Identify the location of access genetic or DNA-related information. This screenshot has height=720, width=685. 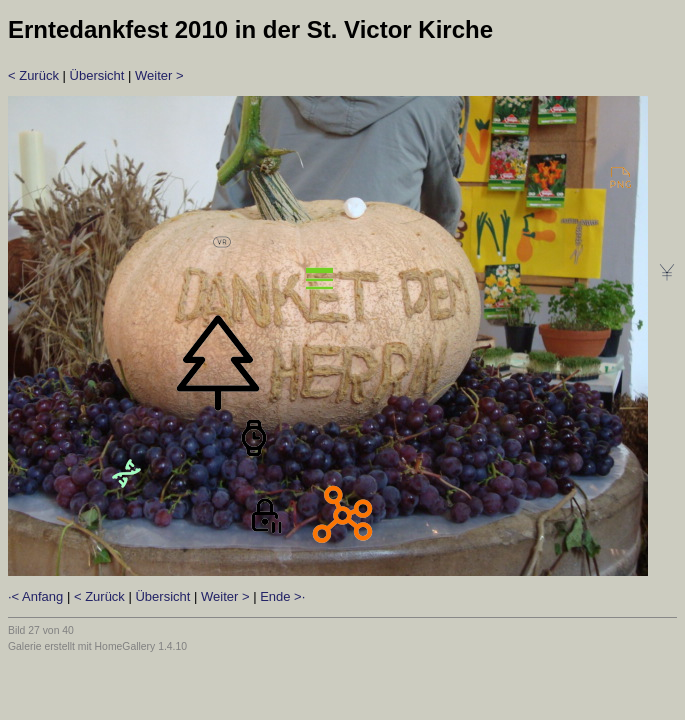
(126, 473).